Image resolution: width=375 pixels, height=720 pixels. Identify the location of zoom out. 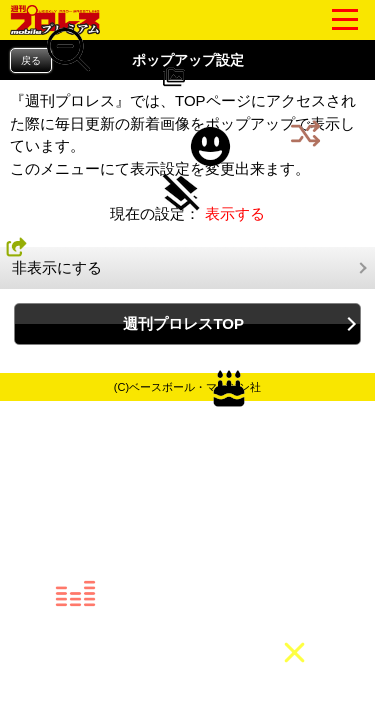
(68, 49).